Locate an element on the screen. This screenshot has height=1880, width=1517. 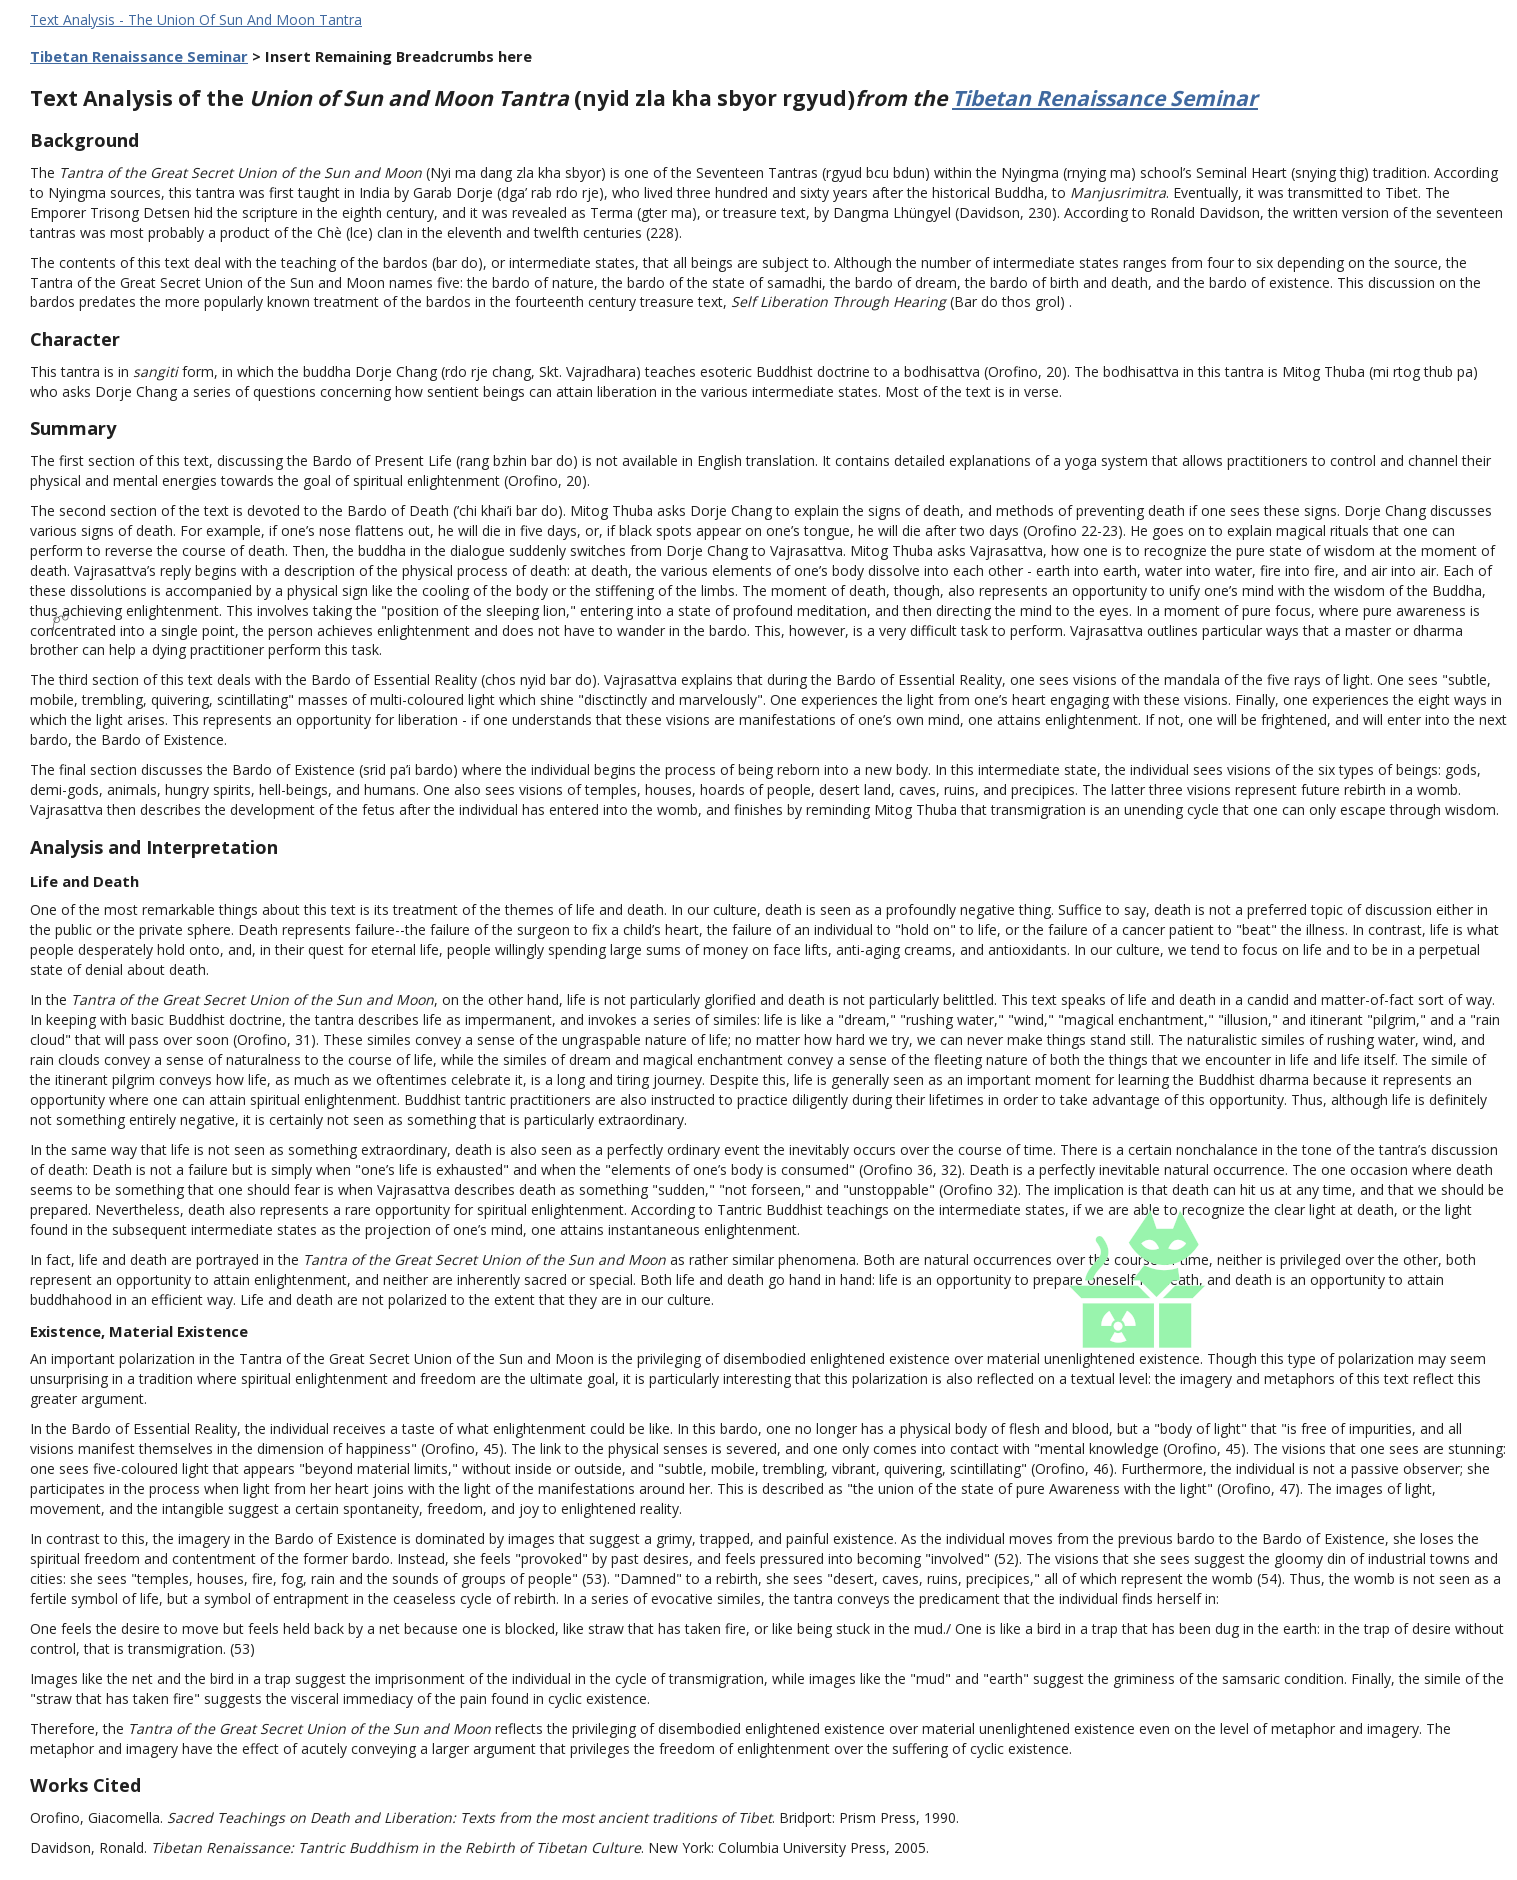
indicates a quantum state where the outcome is alive/positive is located at coordinates (1137, 1280).